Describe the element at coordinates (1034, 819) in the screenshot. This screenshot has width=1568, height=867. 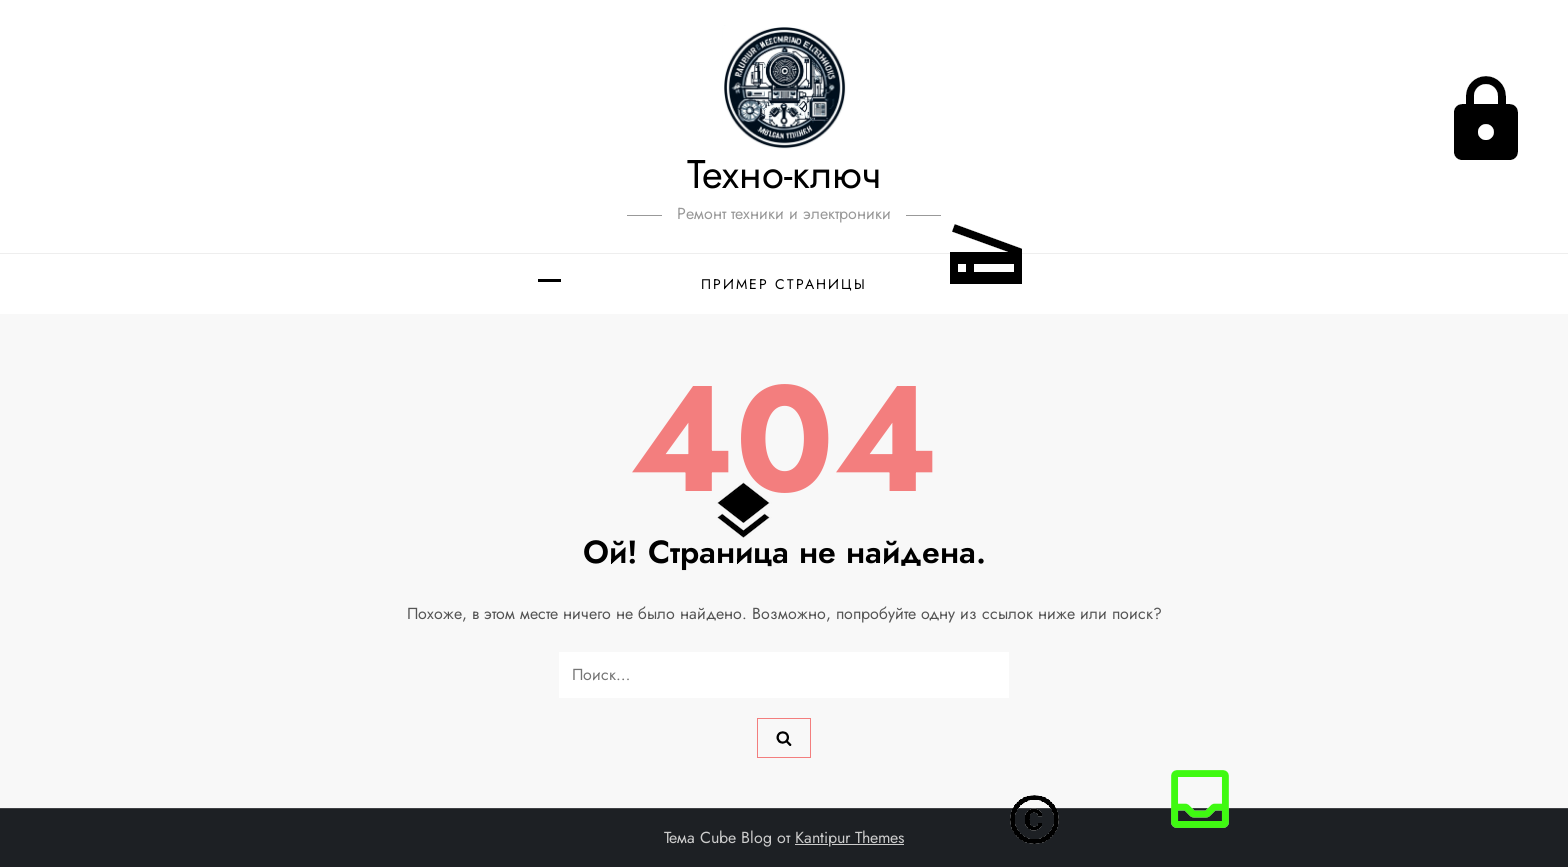
I see `view copyright information` at that location.